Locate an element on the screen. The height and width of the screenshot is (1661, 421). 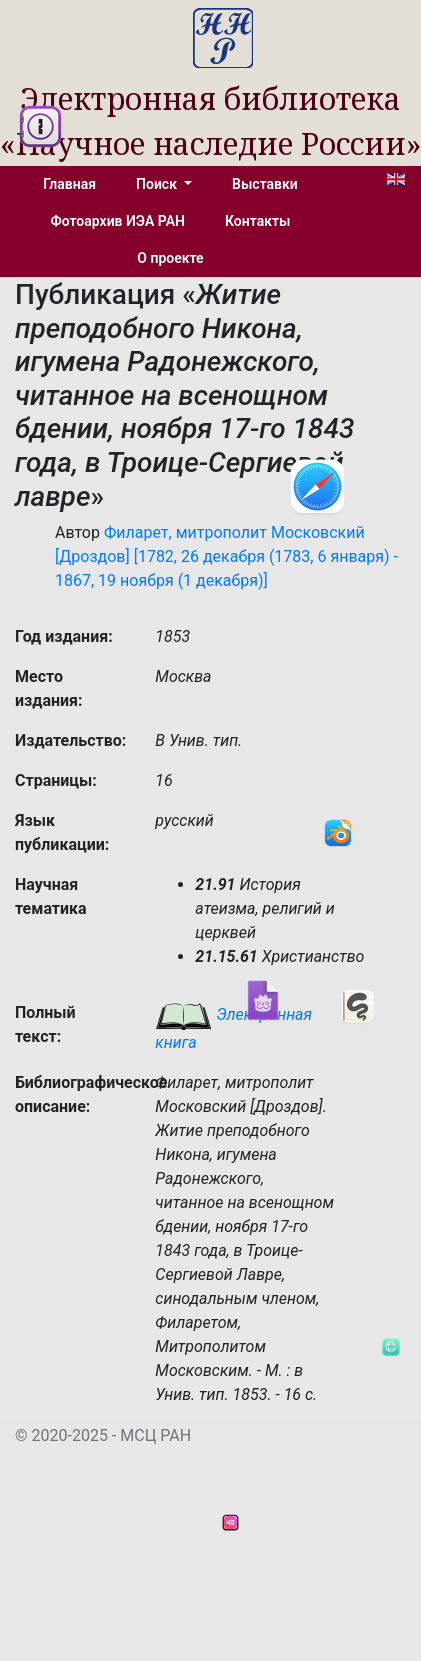
open the help center is located at coordinates (391, 1347).